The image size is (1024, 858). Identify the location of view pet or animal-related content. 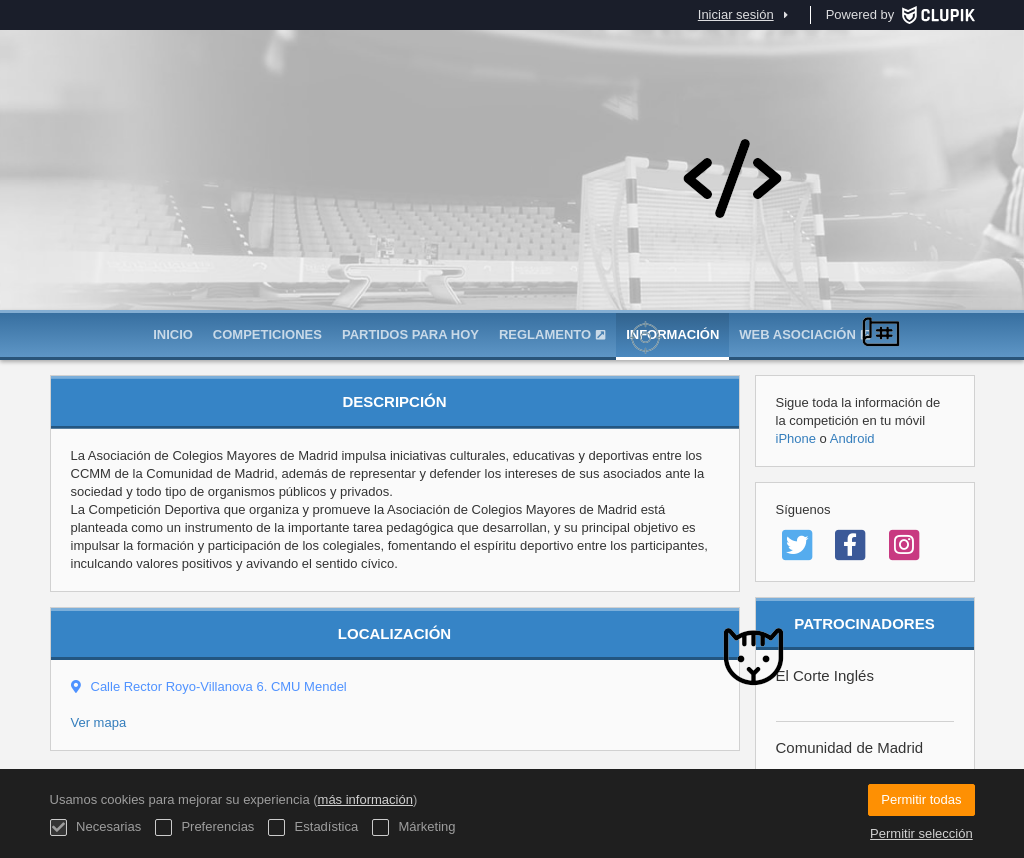
(753, 655).